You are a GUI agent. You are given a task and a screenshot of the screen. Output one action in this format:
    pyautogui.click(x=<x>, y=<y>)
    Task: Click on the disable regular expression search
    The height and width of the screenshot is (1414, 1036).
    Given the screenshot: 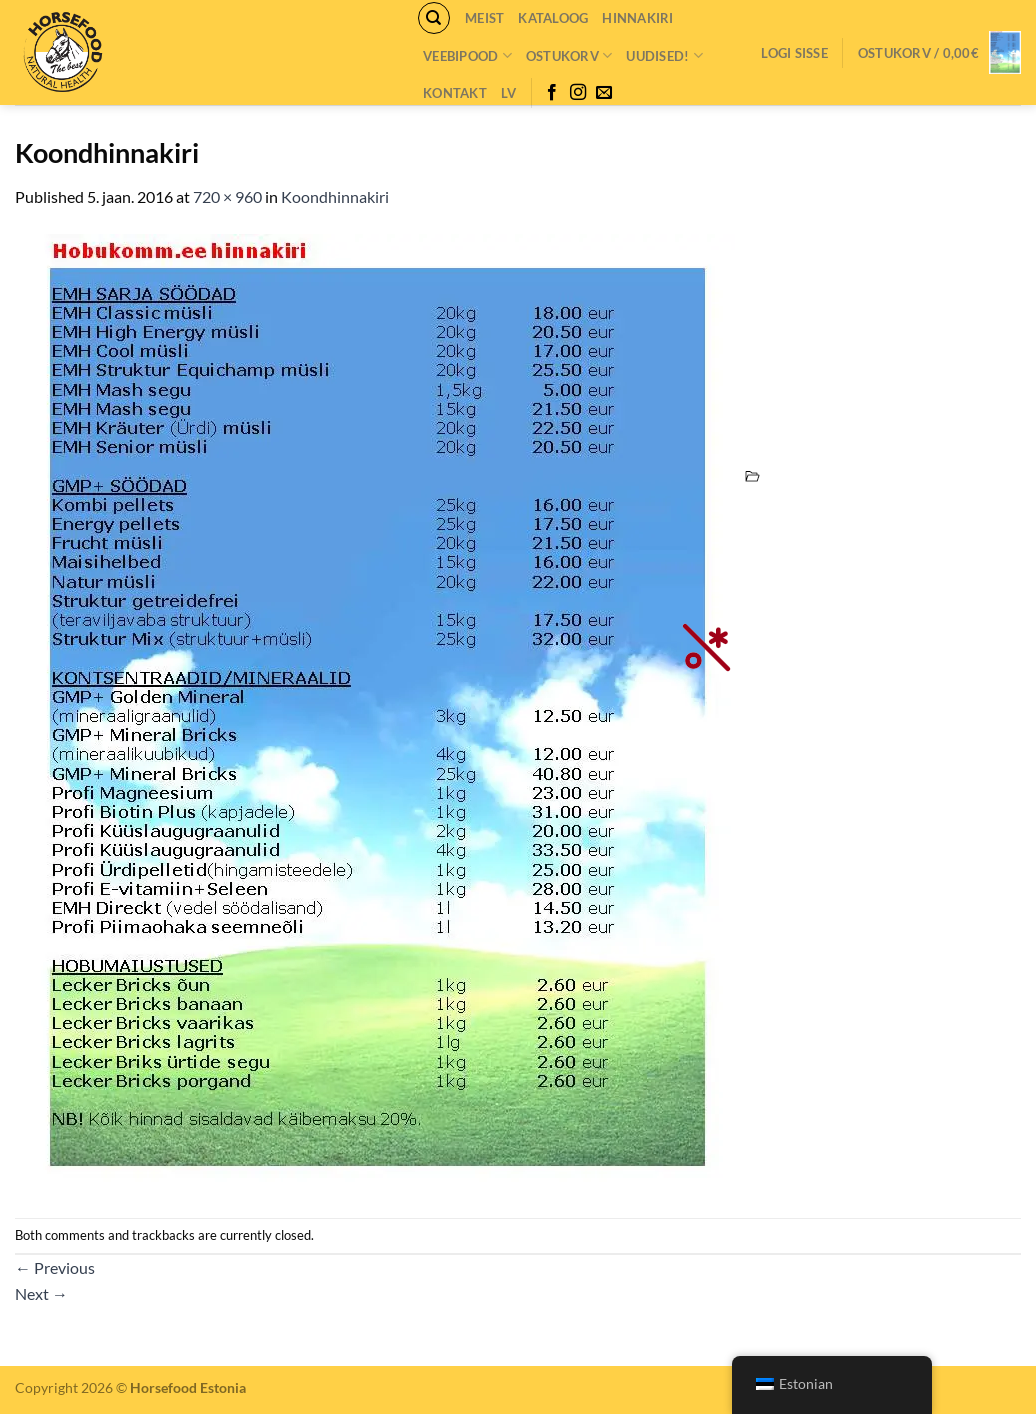 What is the action you would take?
    pyautogui.click(x=706, y=647)
    